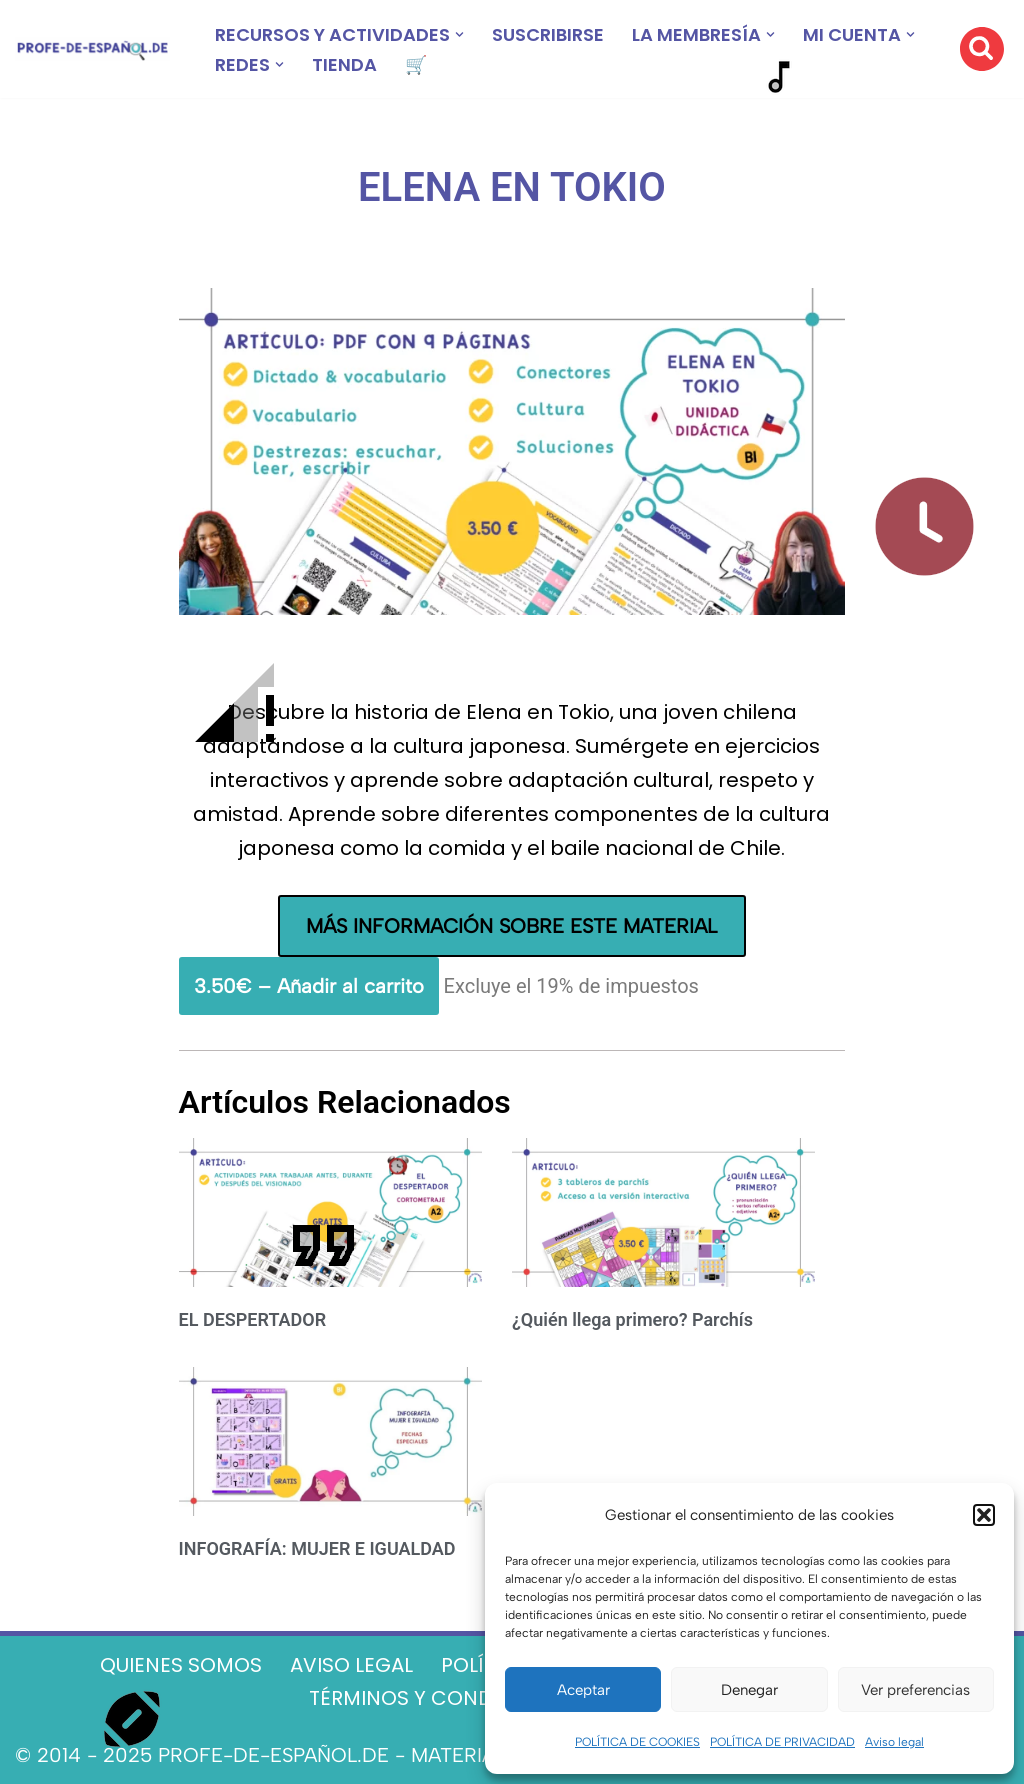  I want to click on indicates weak cellular signal with no internet connection, so click(234, 702).